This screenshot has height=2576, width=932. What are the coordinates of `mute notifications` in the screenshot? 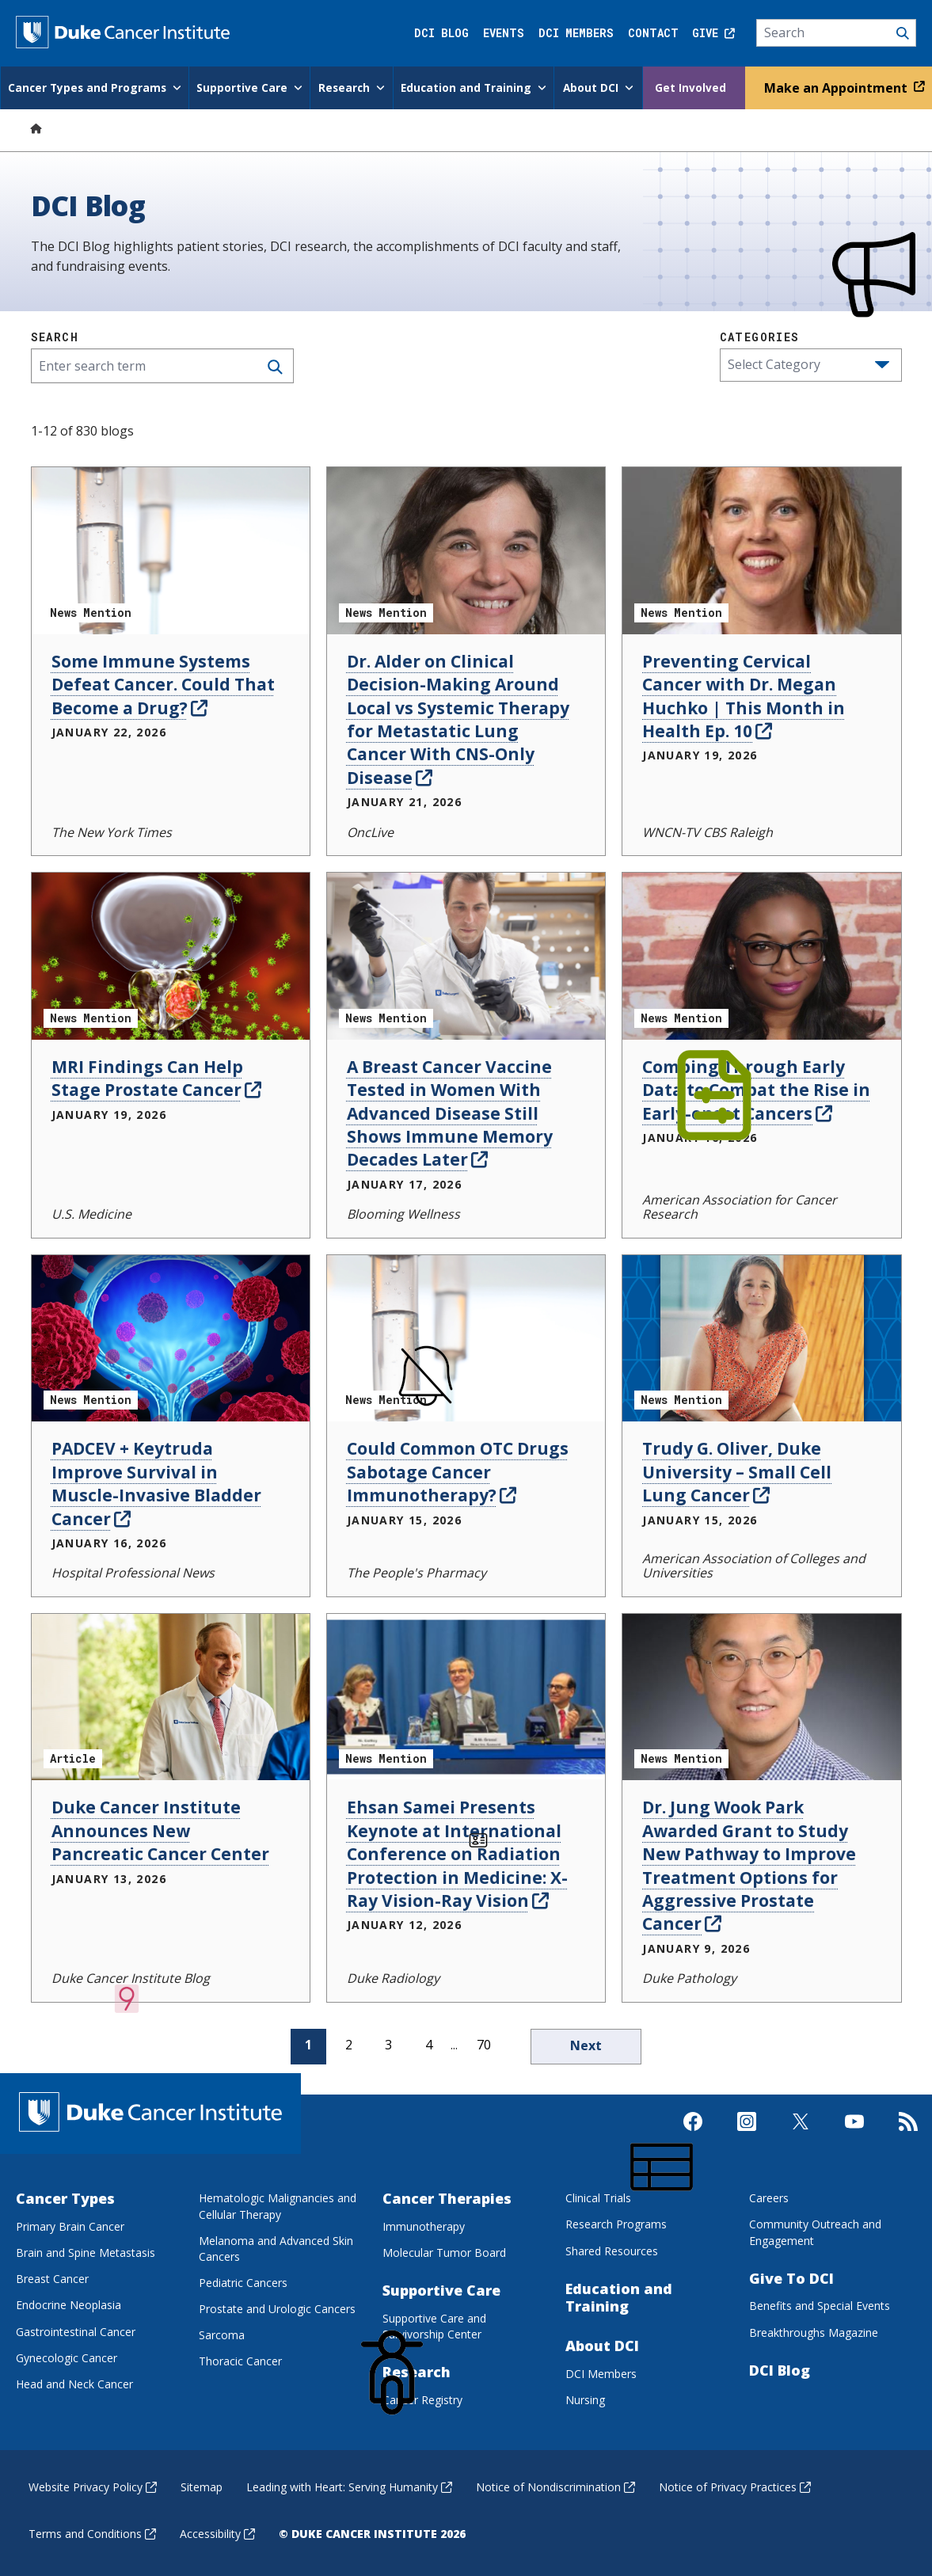 It's located at (426, 1376).